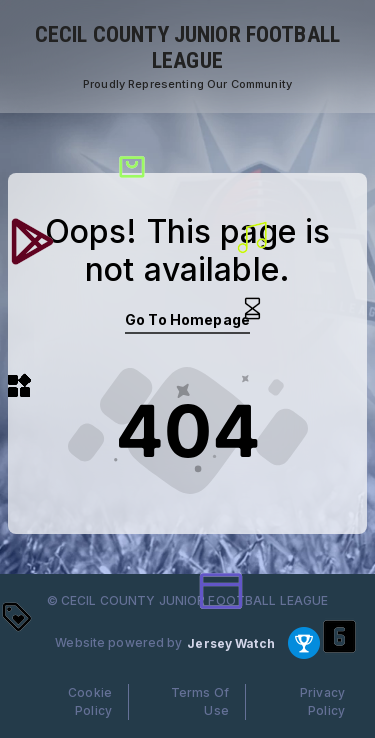 The width and height of the screenshot is (375, 738). What do you see at coordinates (132, 167) in the screenshot?
I see `view your shopping bag` at bounding box center [132, 167].